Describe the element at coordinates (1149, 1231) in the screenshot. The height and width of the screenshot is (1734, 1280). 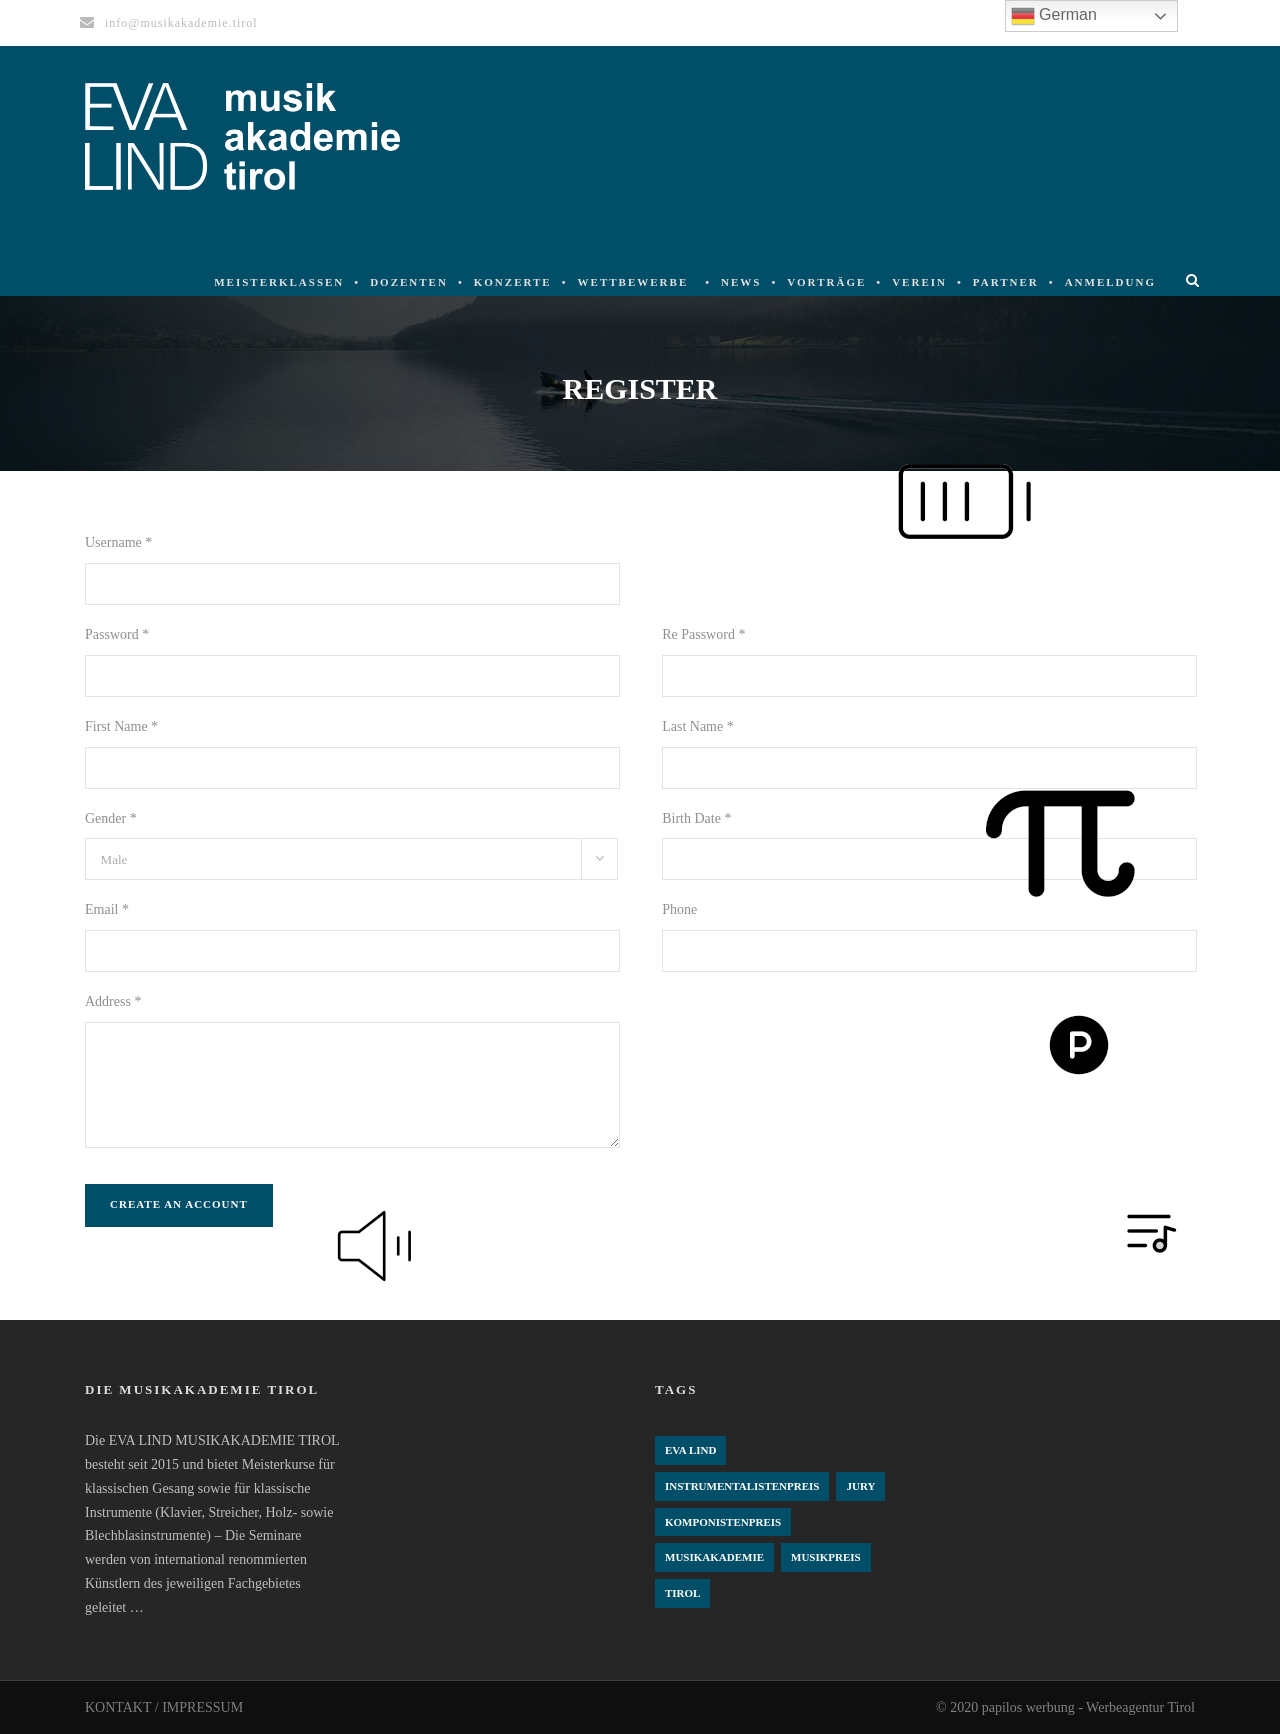
I see `view or manage your playlist` at that location.